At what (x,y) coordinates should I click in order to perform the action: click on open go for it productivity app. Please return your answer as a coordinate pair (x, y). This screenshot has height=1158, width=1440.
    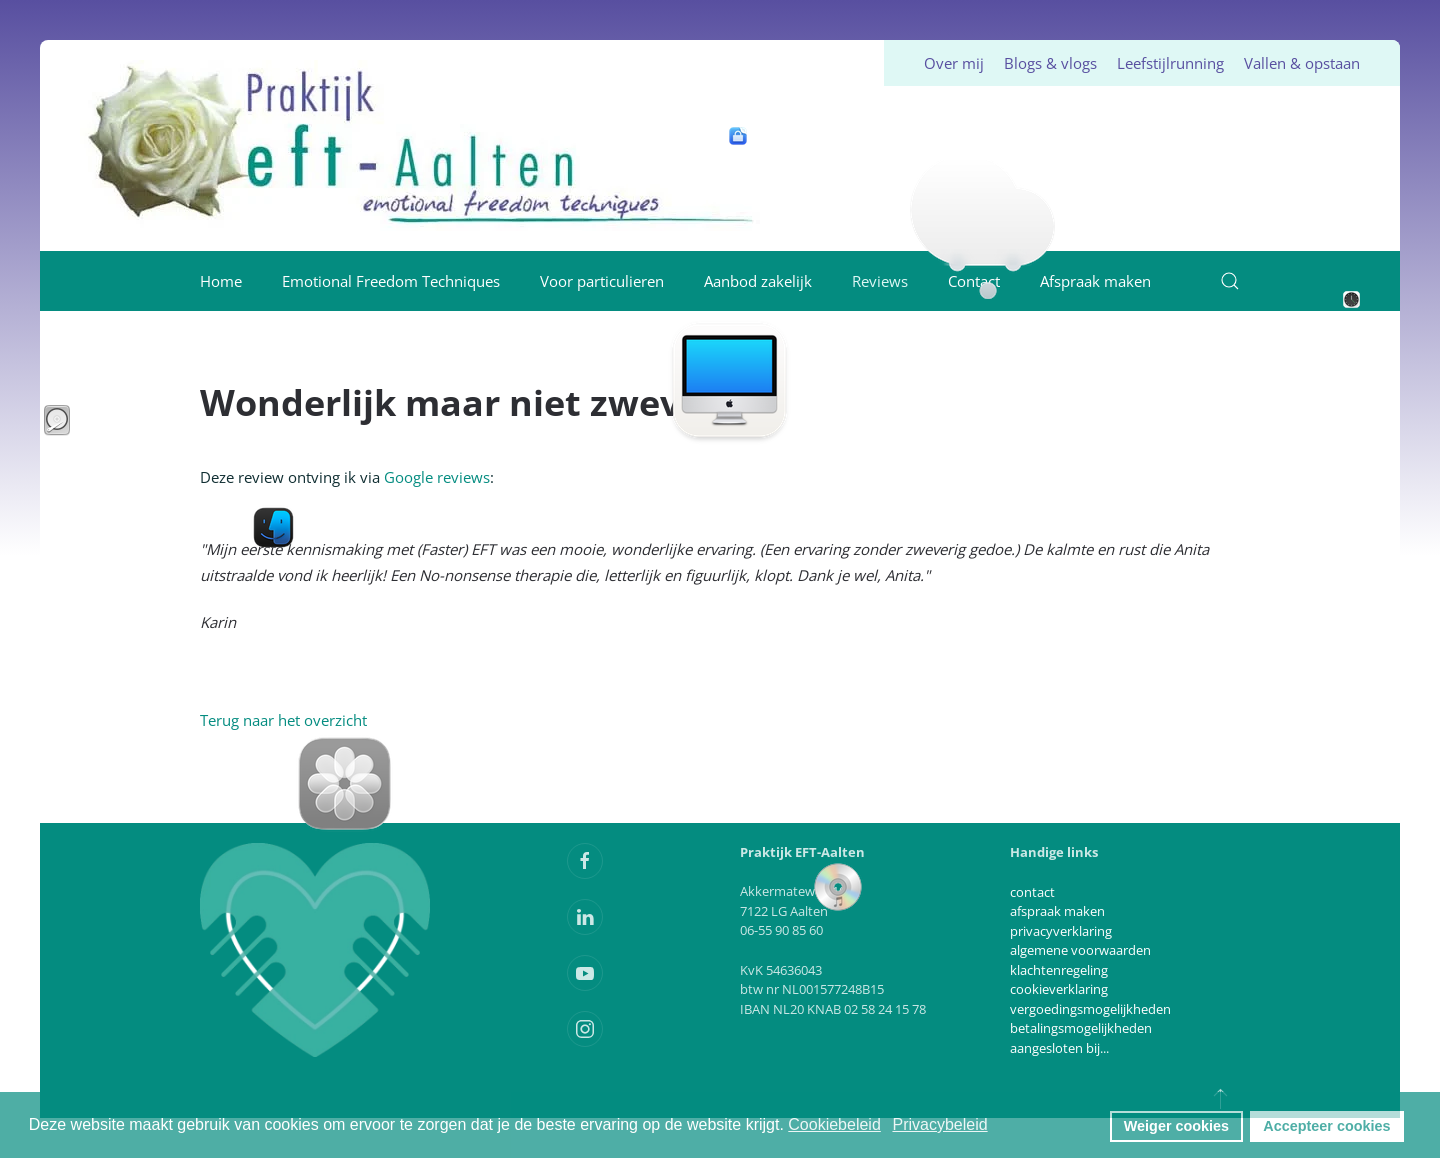
    Looking at the image, I should click on (1351, 299).